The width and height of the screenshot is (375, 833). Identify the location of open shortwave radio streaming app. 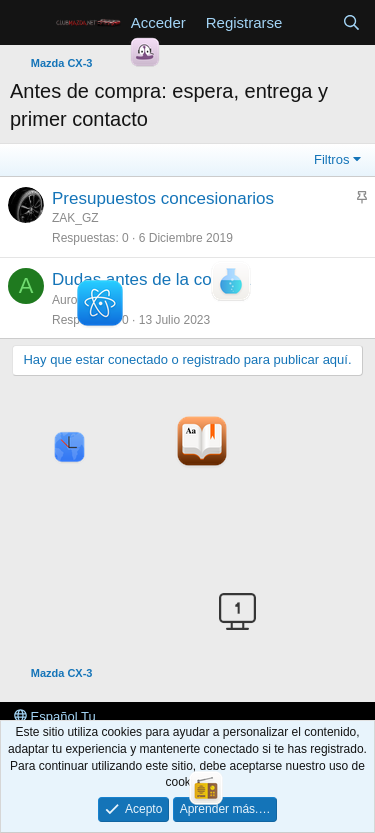
(206, 788).